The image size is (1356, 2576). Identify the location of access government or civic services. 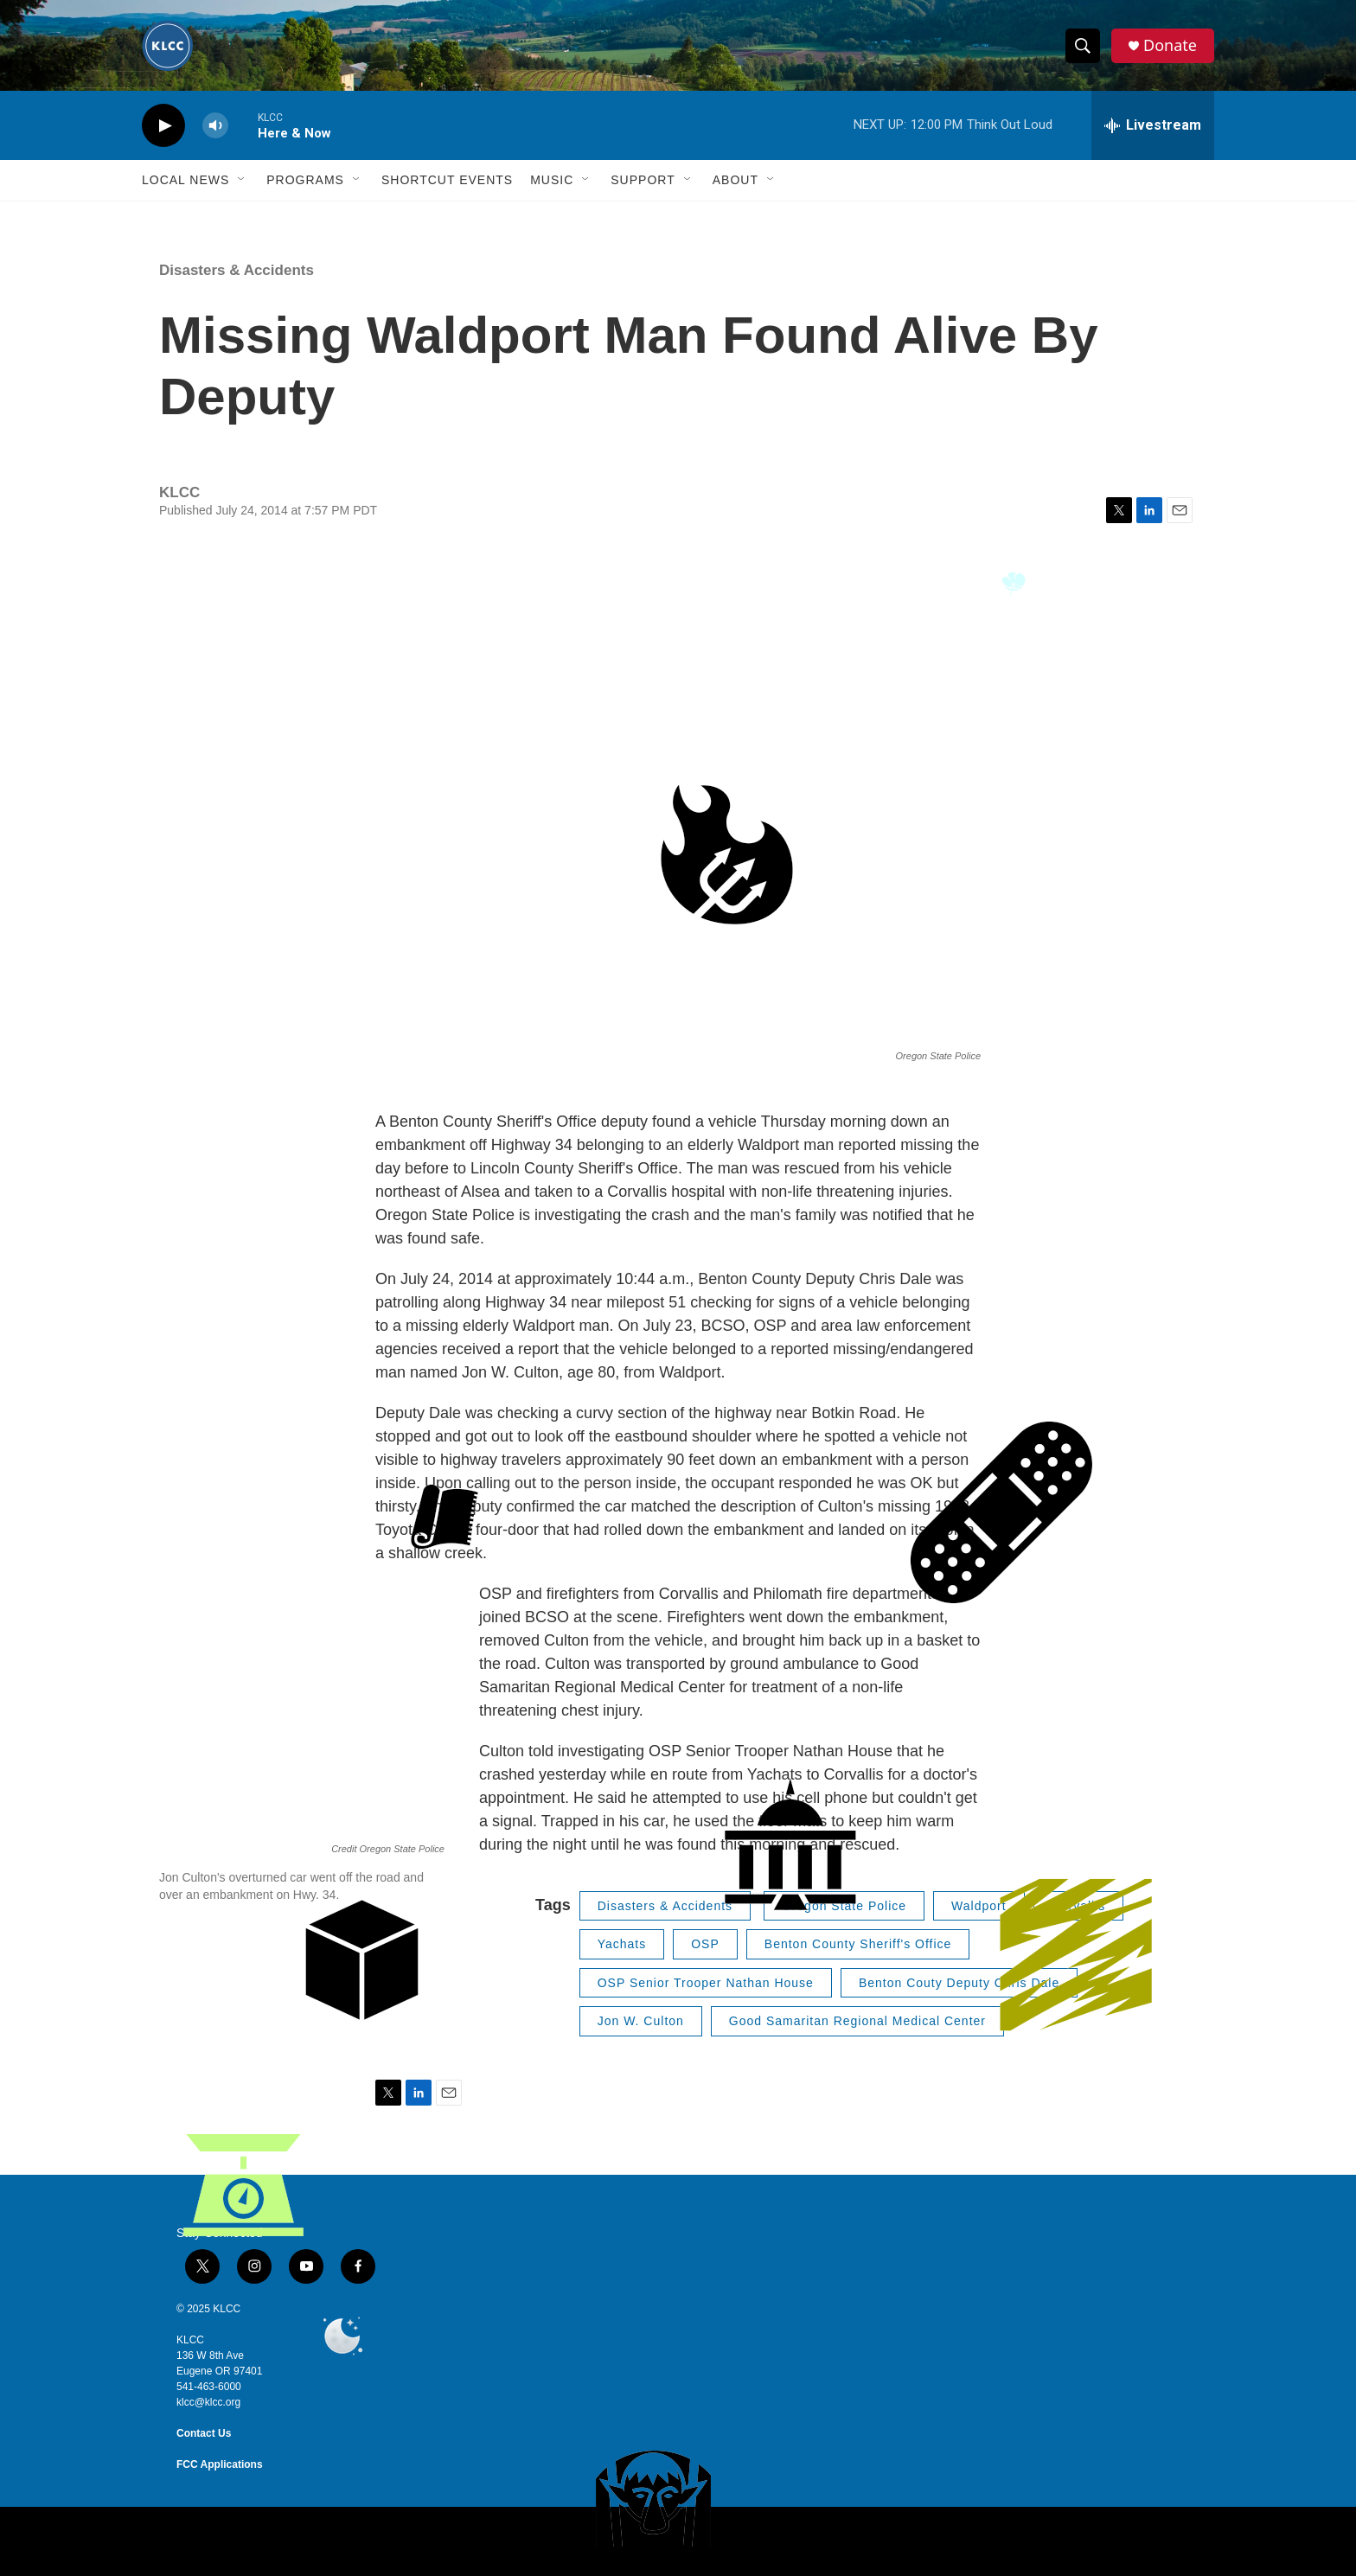
(790, 1844).